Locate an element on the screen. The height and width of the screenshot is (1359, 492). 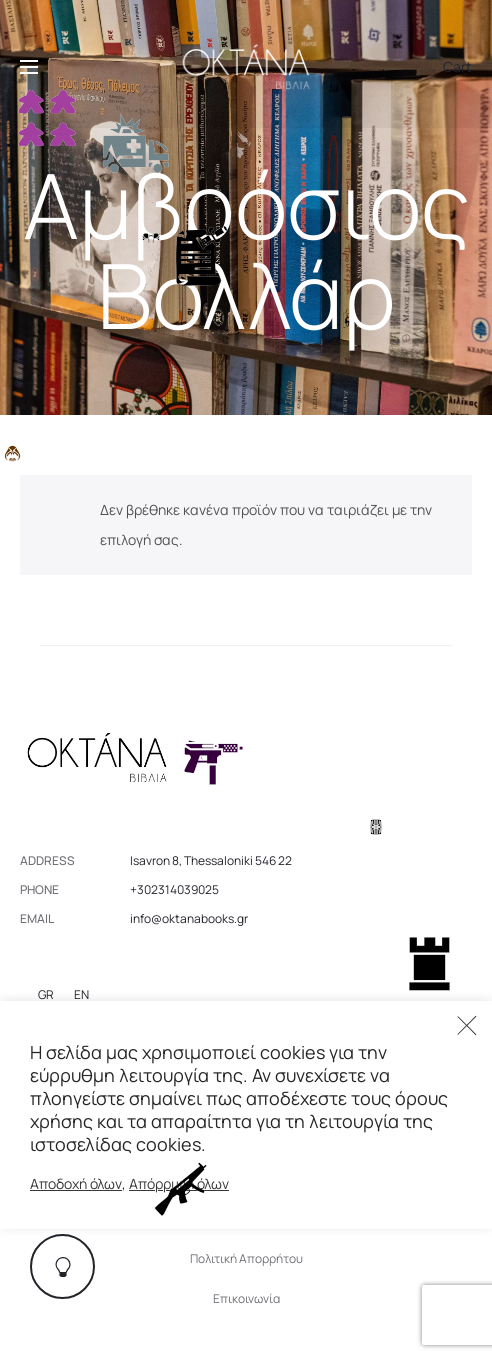
pin or mark an important note is located at coordinates (199, 256).